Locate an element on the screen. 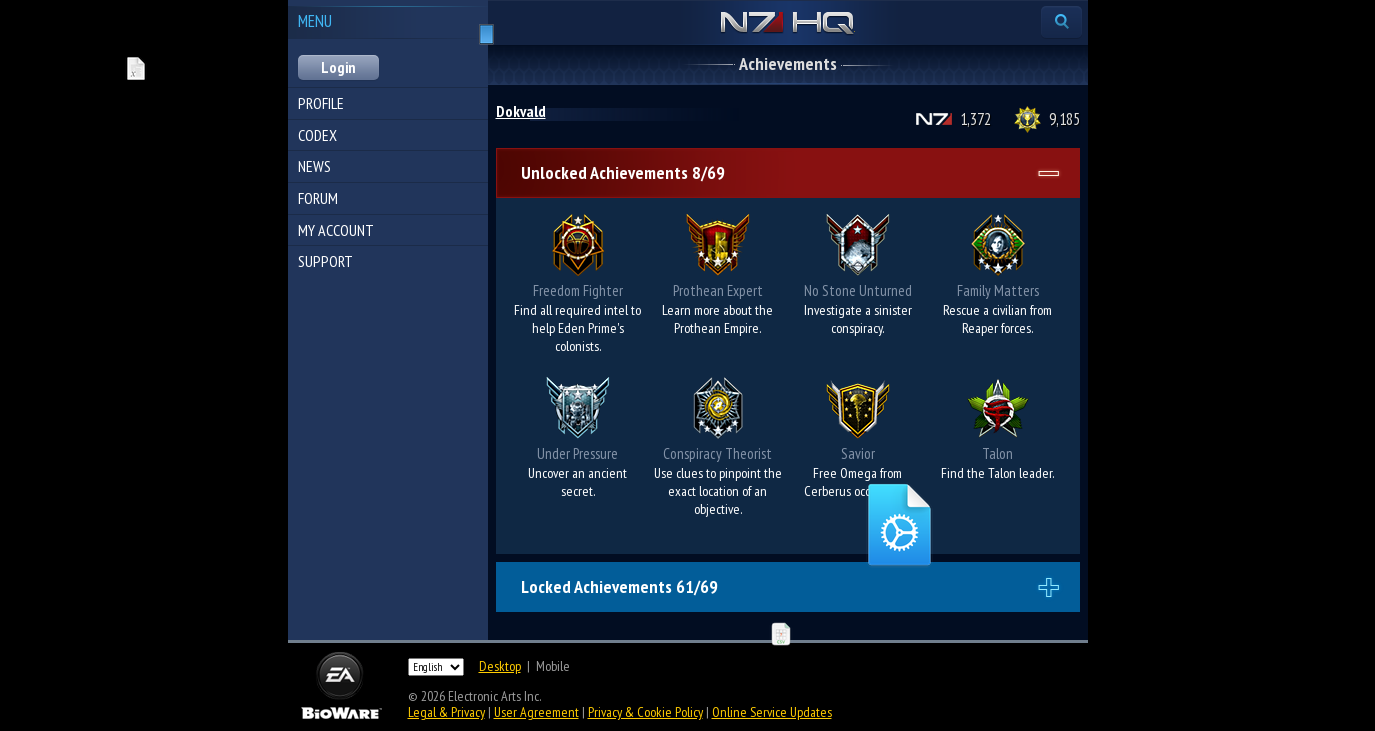  iPad Air M2 device icon is located at coordinates (486, 34).